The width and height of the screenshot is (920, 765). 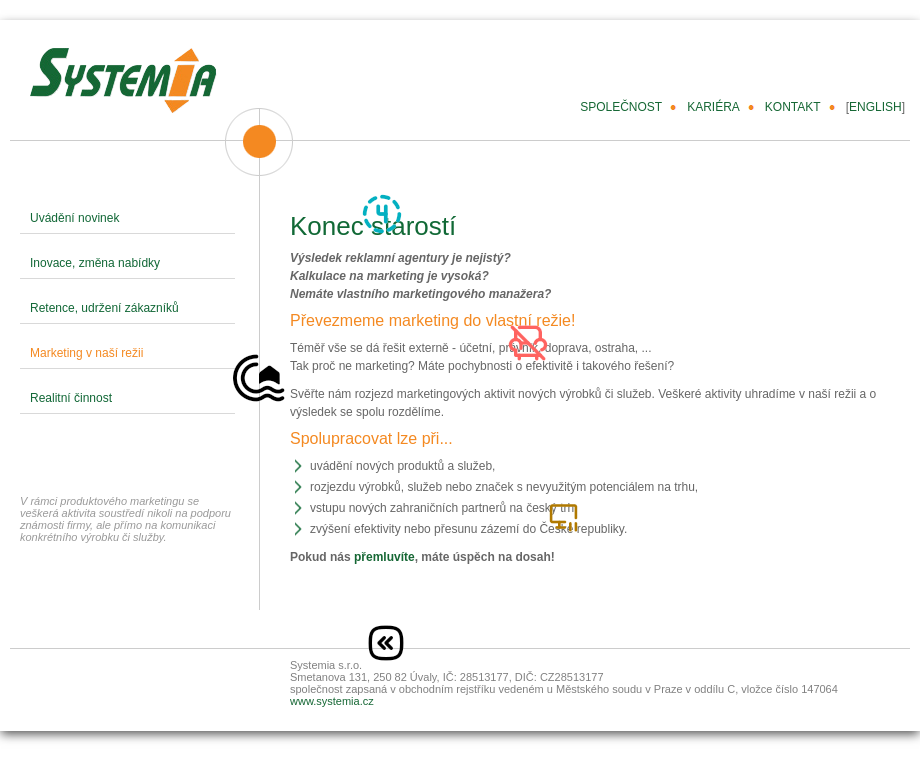 I want to click on go back to previous section, so click(x=386, y=643).